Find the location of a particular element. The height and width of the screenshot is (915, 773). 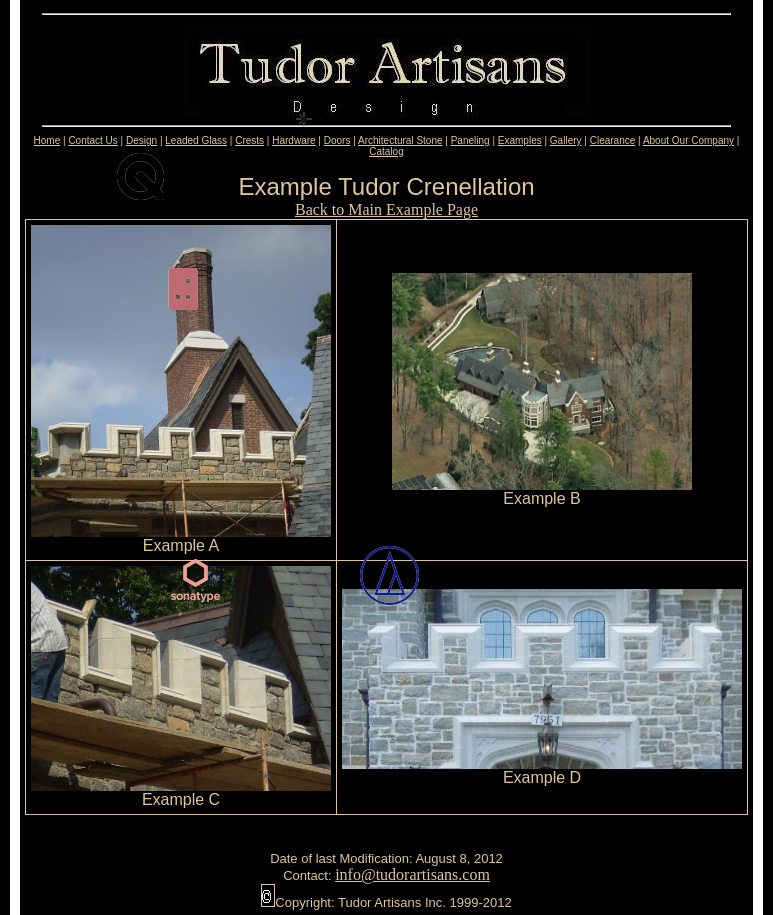

audio-technica brand logo is located at coordinates (389, 575).